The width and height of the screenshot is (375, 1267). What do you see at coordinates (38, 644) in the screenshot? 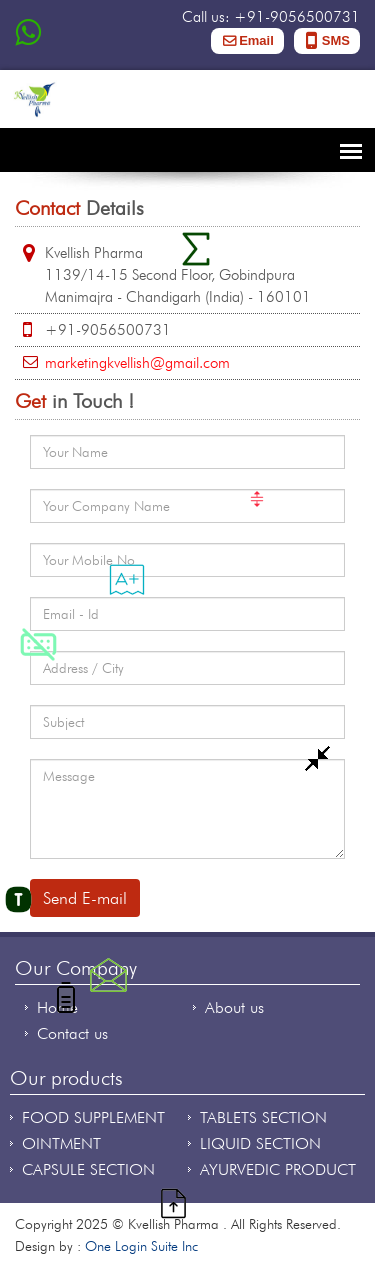
I see `disable keyboard input` at bounding box center [38, 644].